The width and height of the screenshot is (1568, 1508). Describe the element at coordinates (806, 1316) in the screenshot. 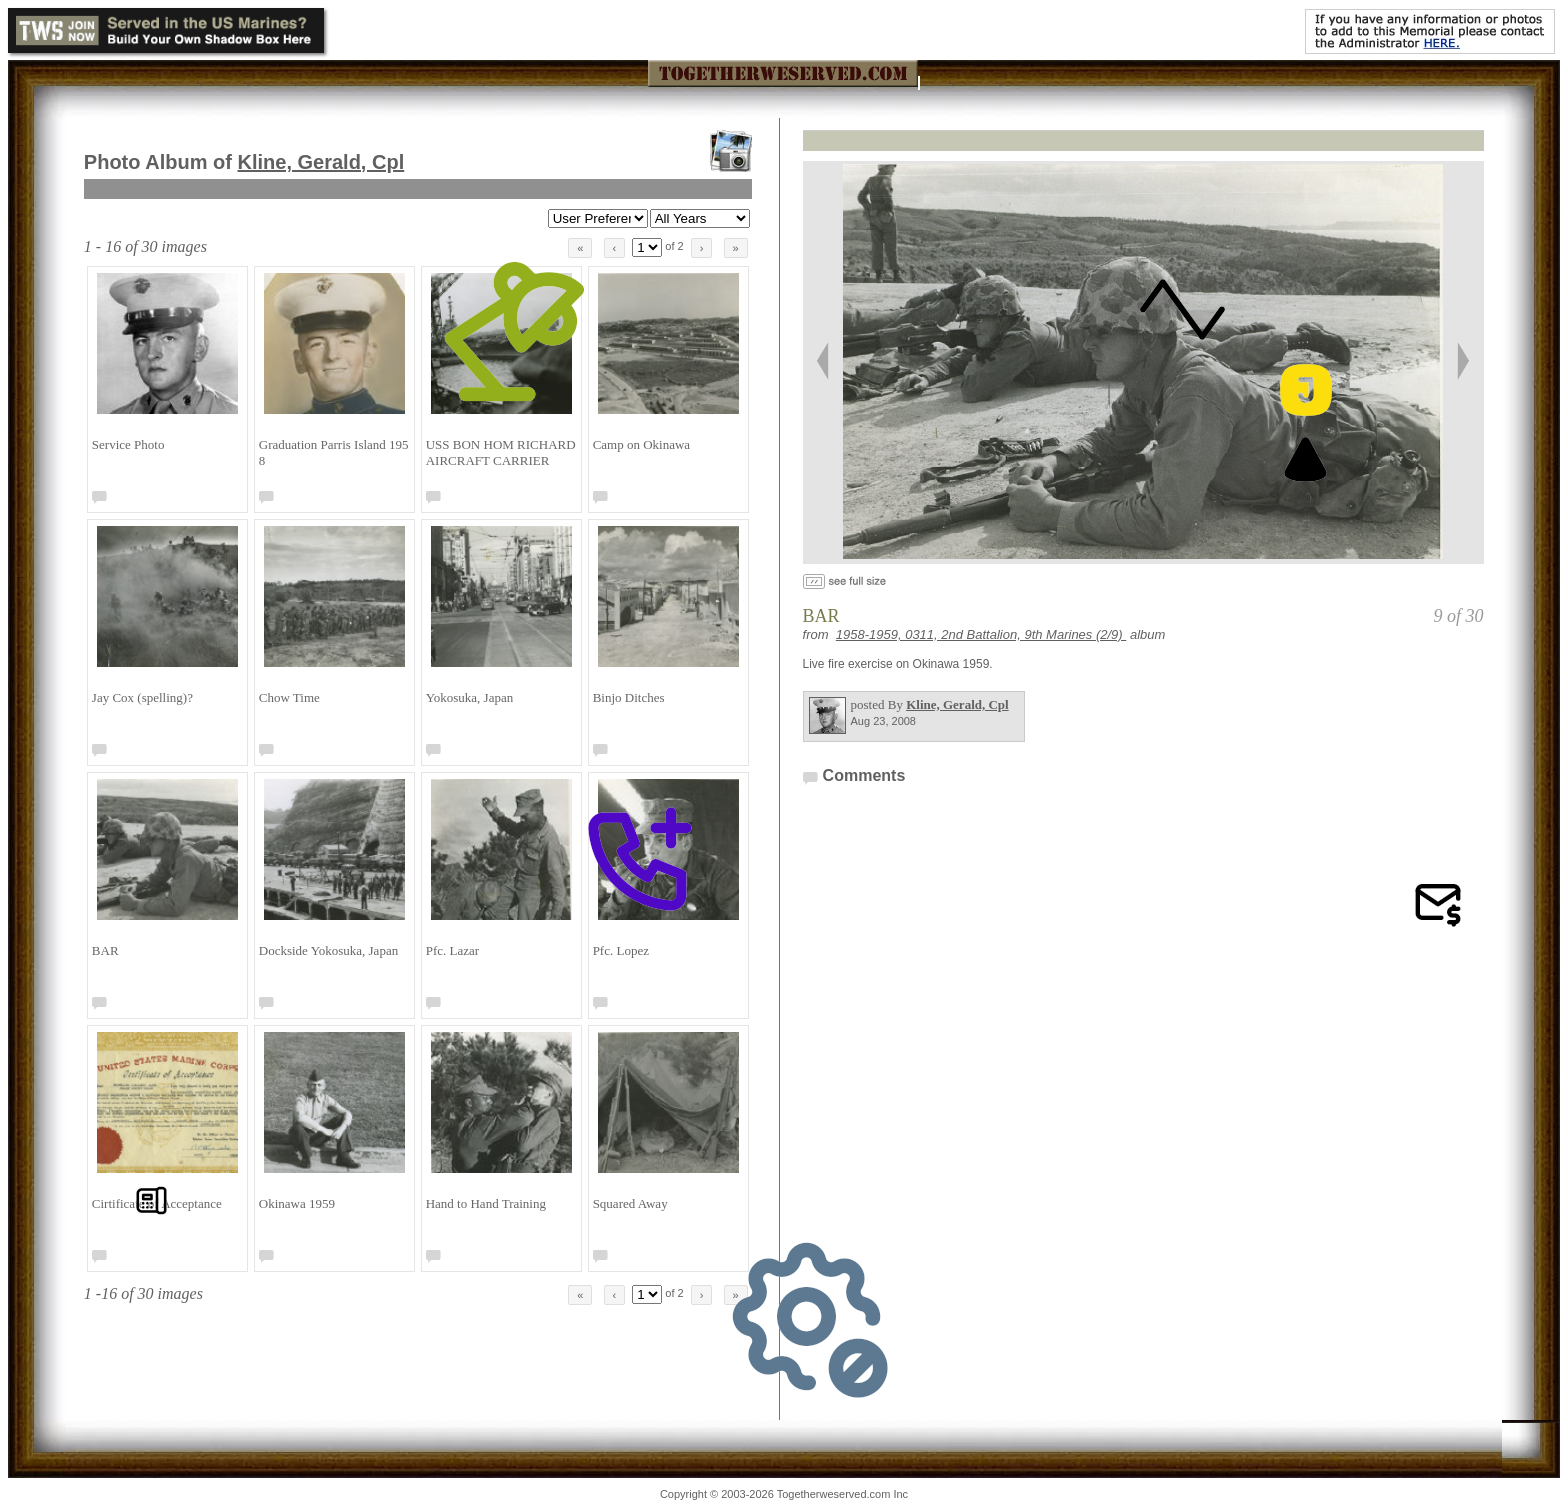

I see `cancel or abort settings changes` at that location.